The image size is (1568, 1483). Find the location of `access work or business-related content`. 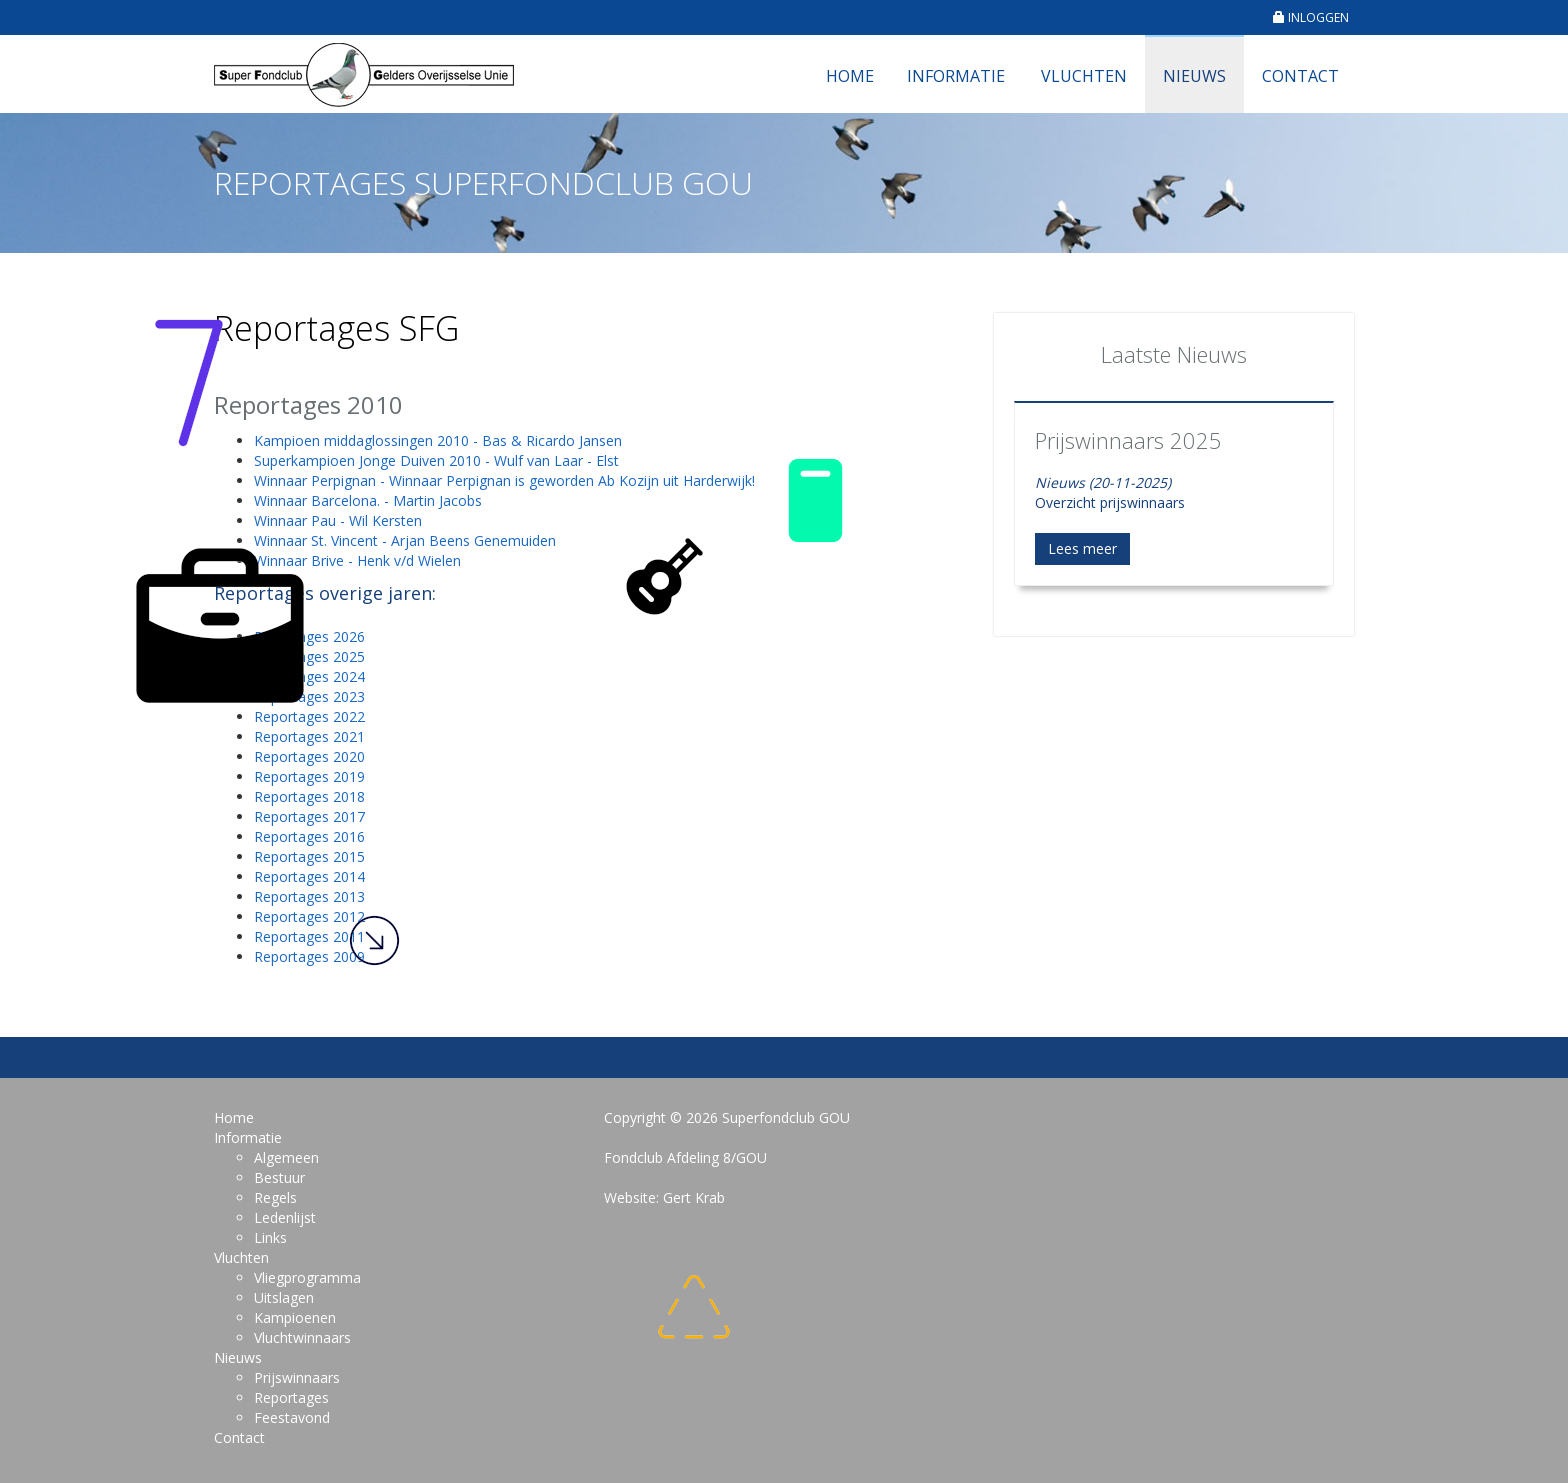

access work or business-related content is located at coordinates (220, 632).